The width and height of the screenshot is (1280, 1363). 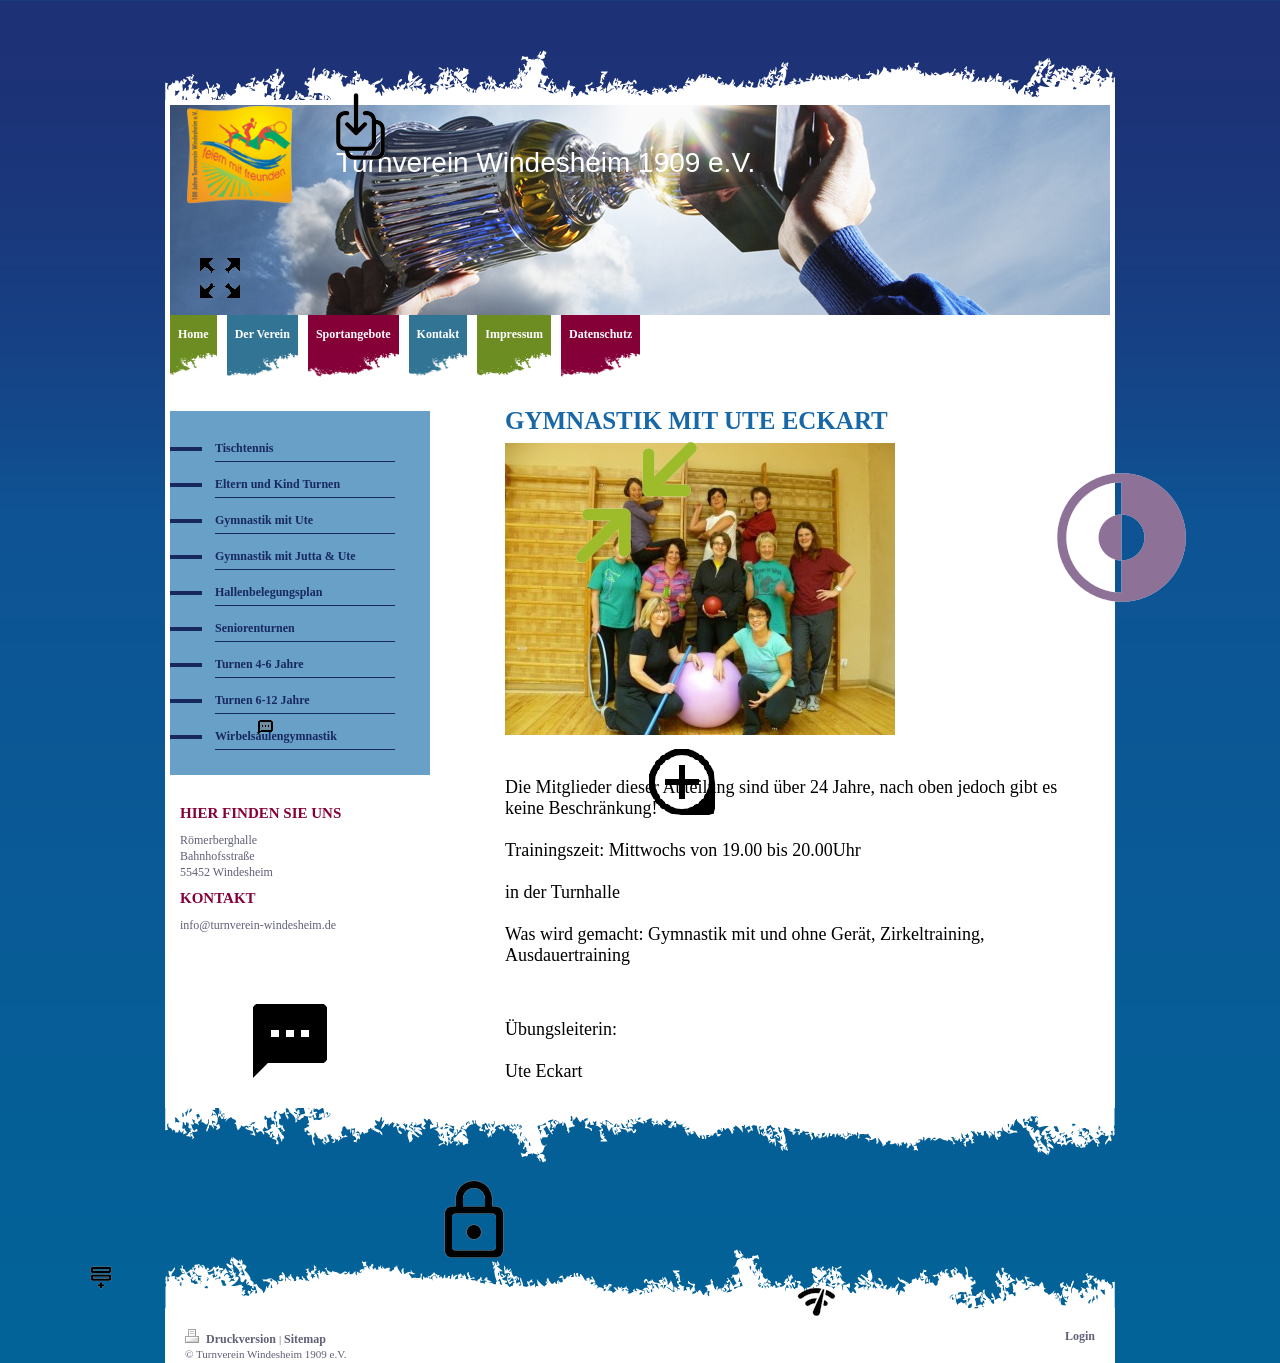 I want to click on minimize or collapse the current window, so click(x=636, y=502).